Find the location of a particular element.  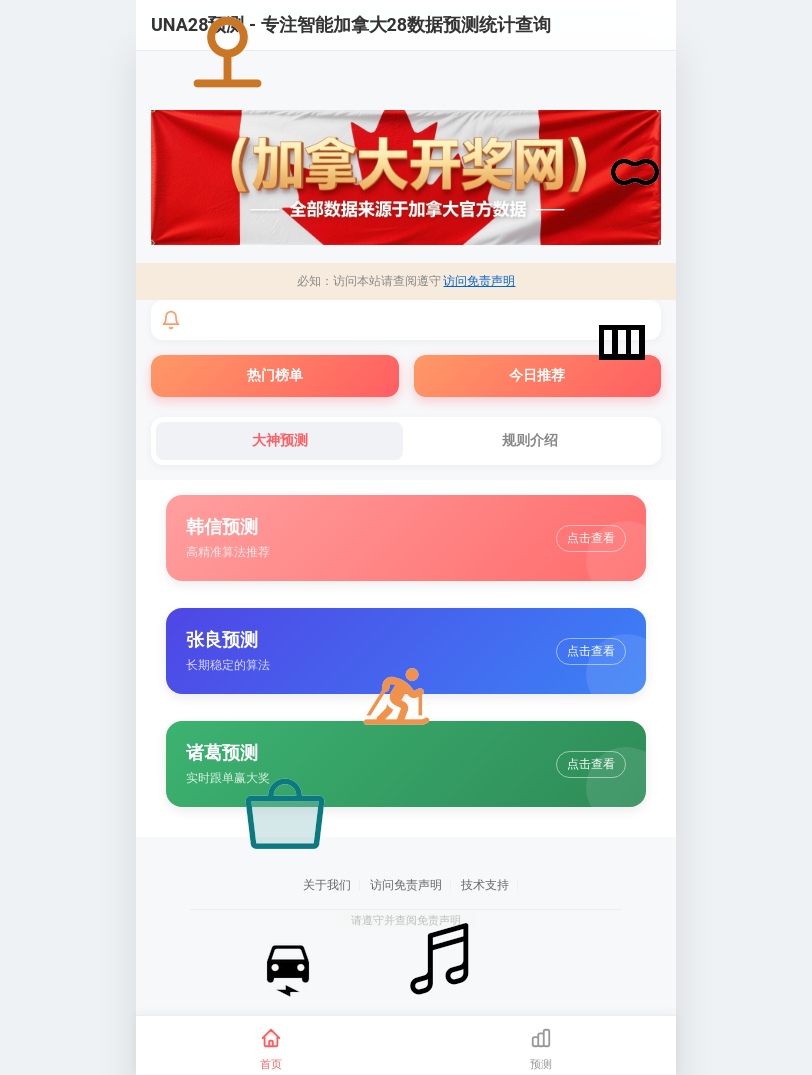

find nearby electric vehicle charging stations is located at coordinates (288, 971).